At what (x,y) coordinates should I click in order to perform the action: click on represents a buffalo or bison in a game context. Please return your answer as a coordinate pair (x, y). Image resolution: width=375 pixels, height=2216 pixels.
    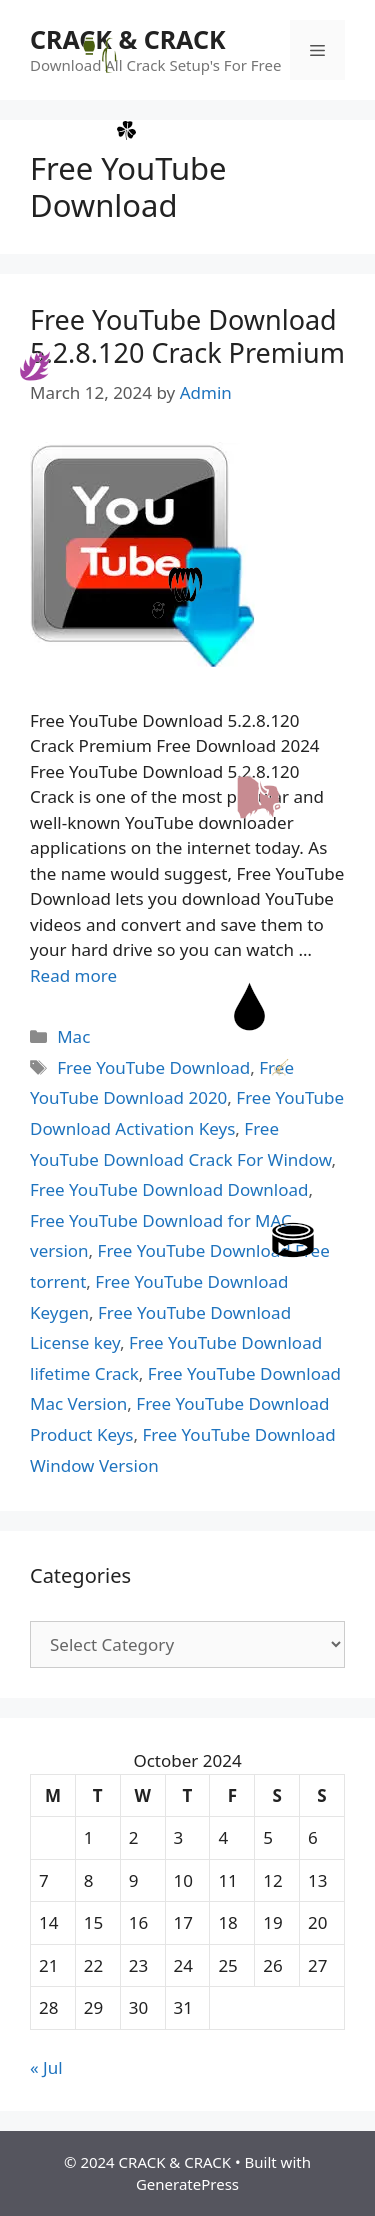
    Looking at the image, I should click on (259, 797).